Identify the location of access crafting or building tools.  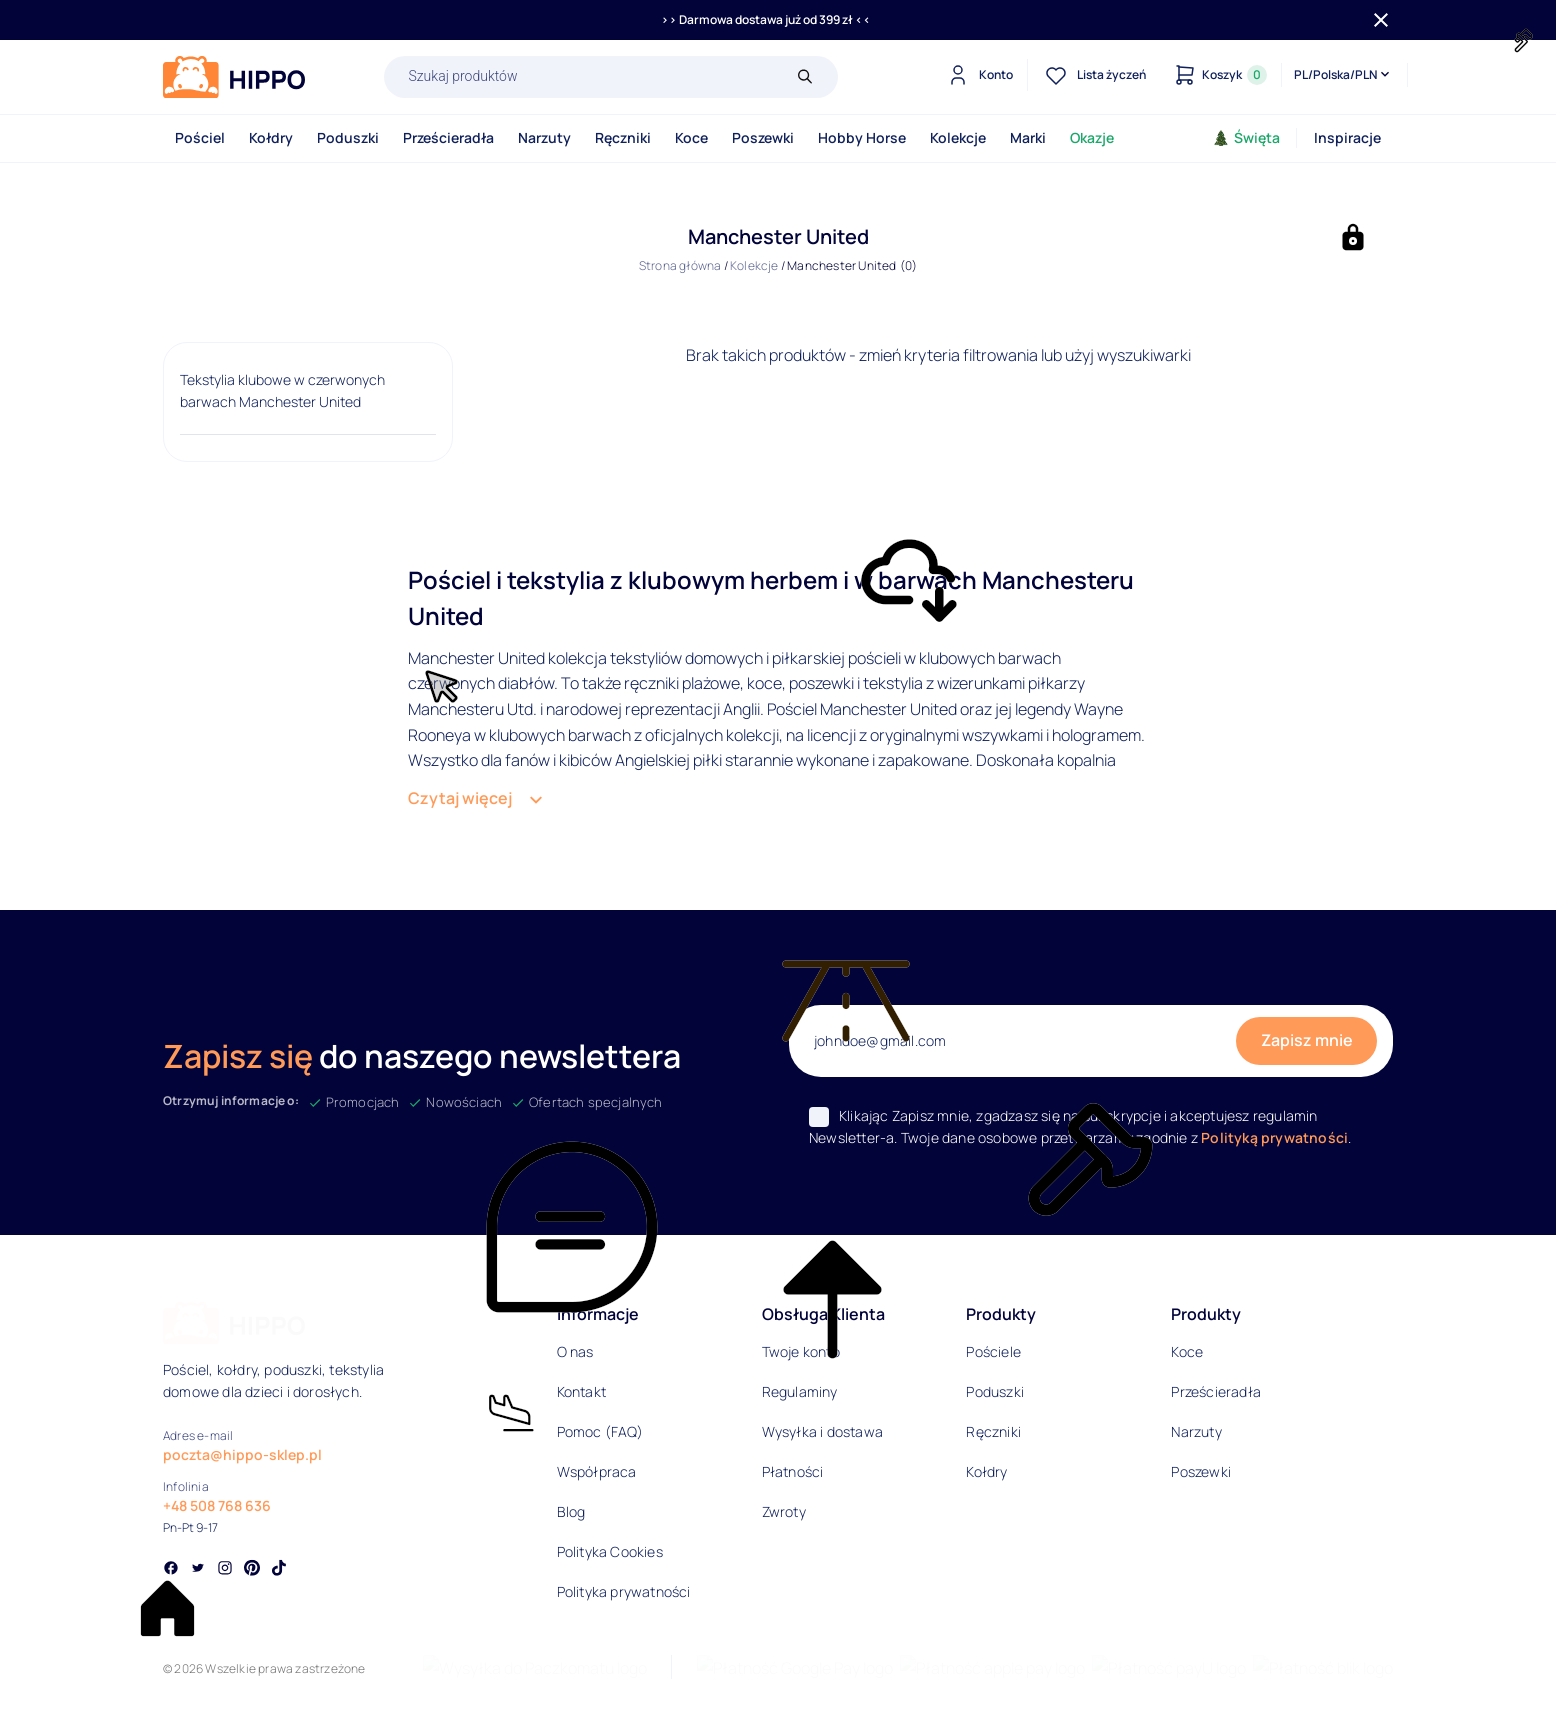
(1090, 1159).